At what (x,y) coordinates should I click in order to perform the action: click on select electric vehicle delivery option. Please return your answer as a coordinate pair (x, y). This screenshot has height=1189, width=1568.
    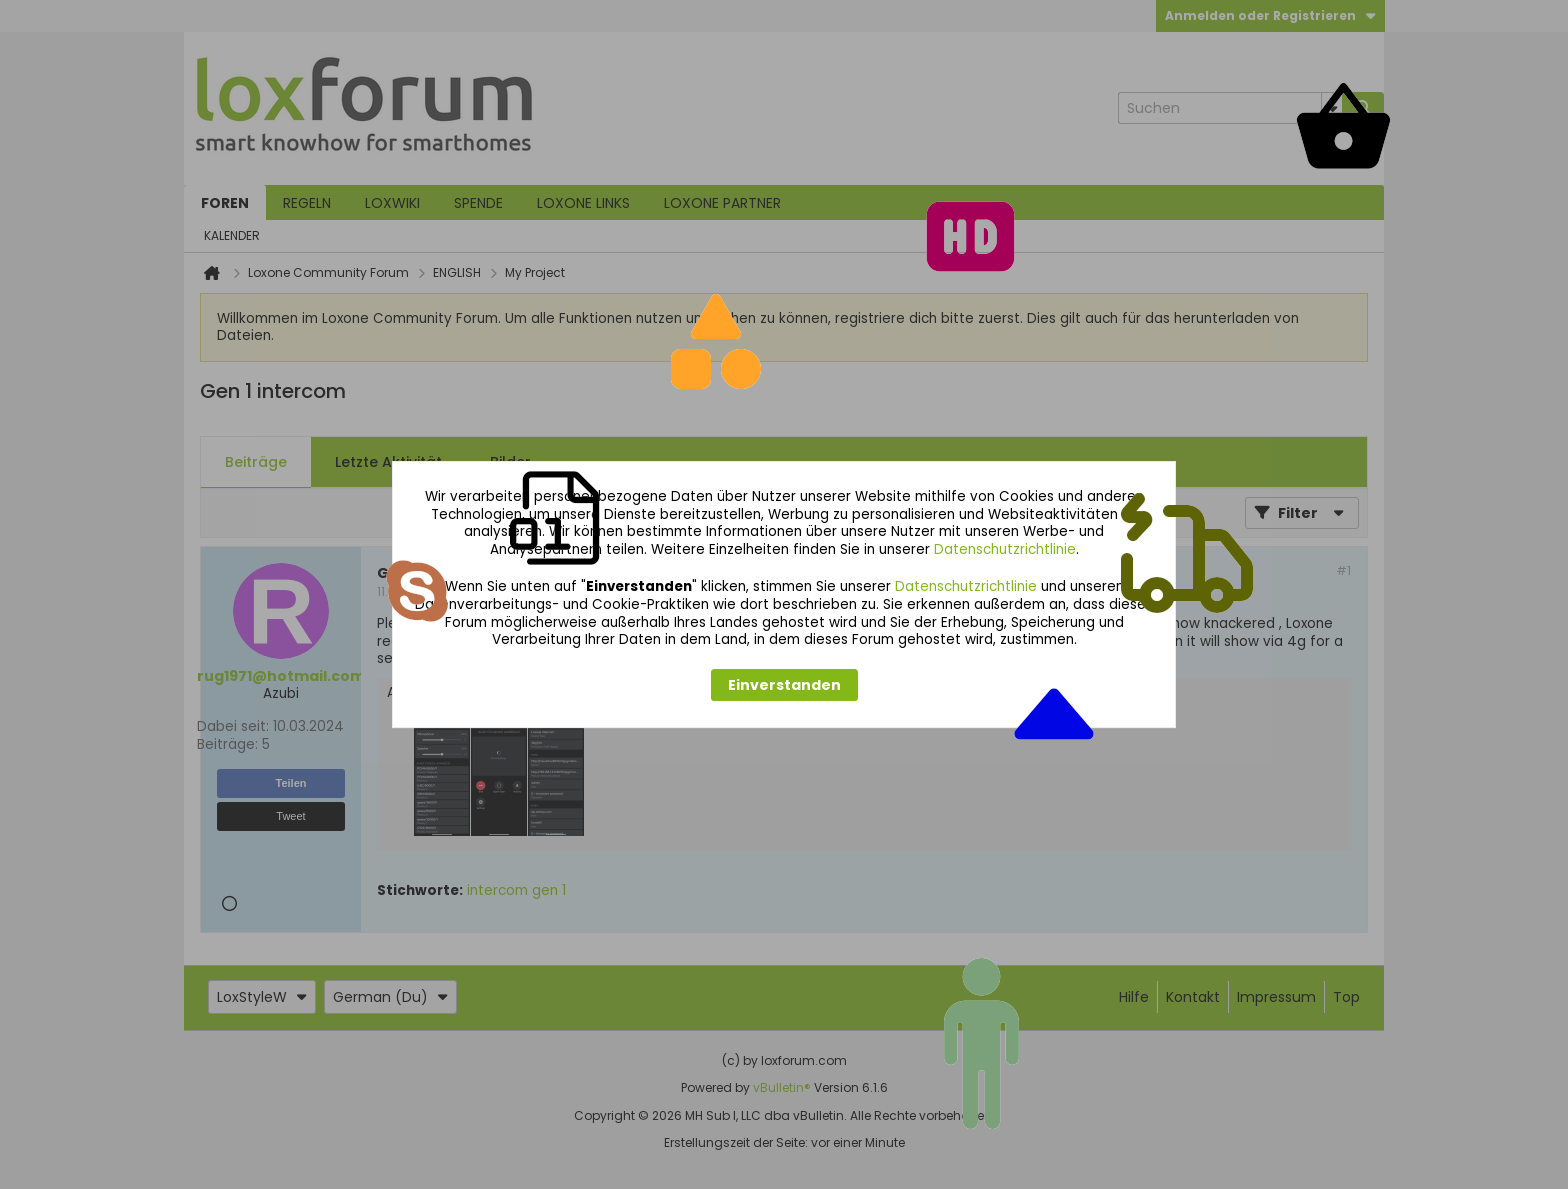
    Looking at the image, I should click on (1187, 553).